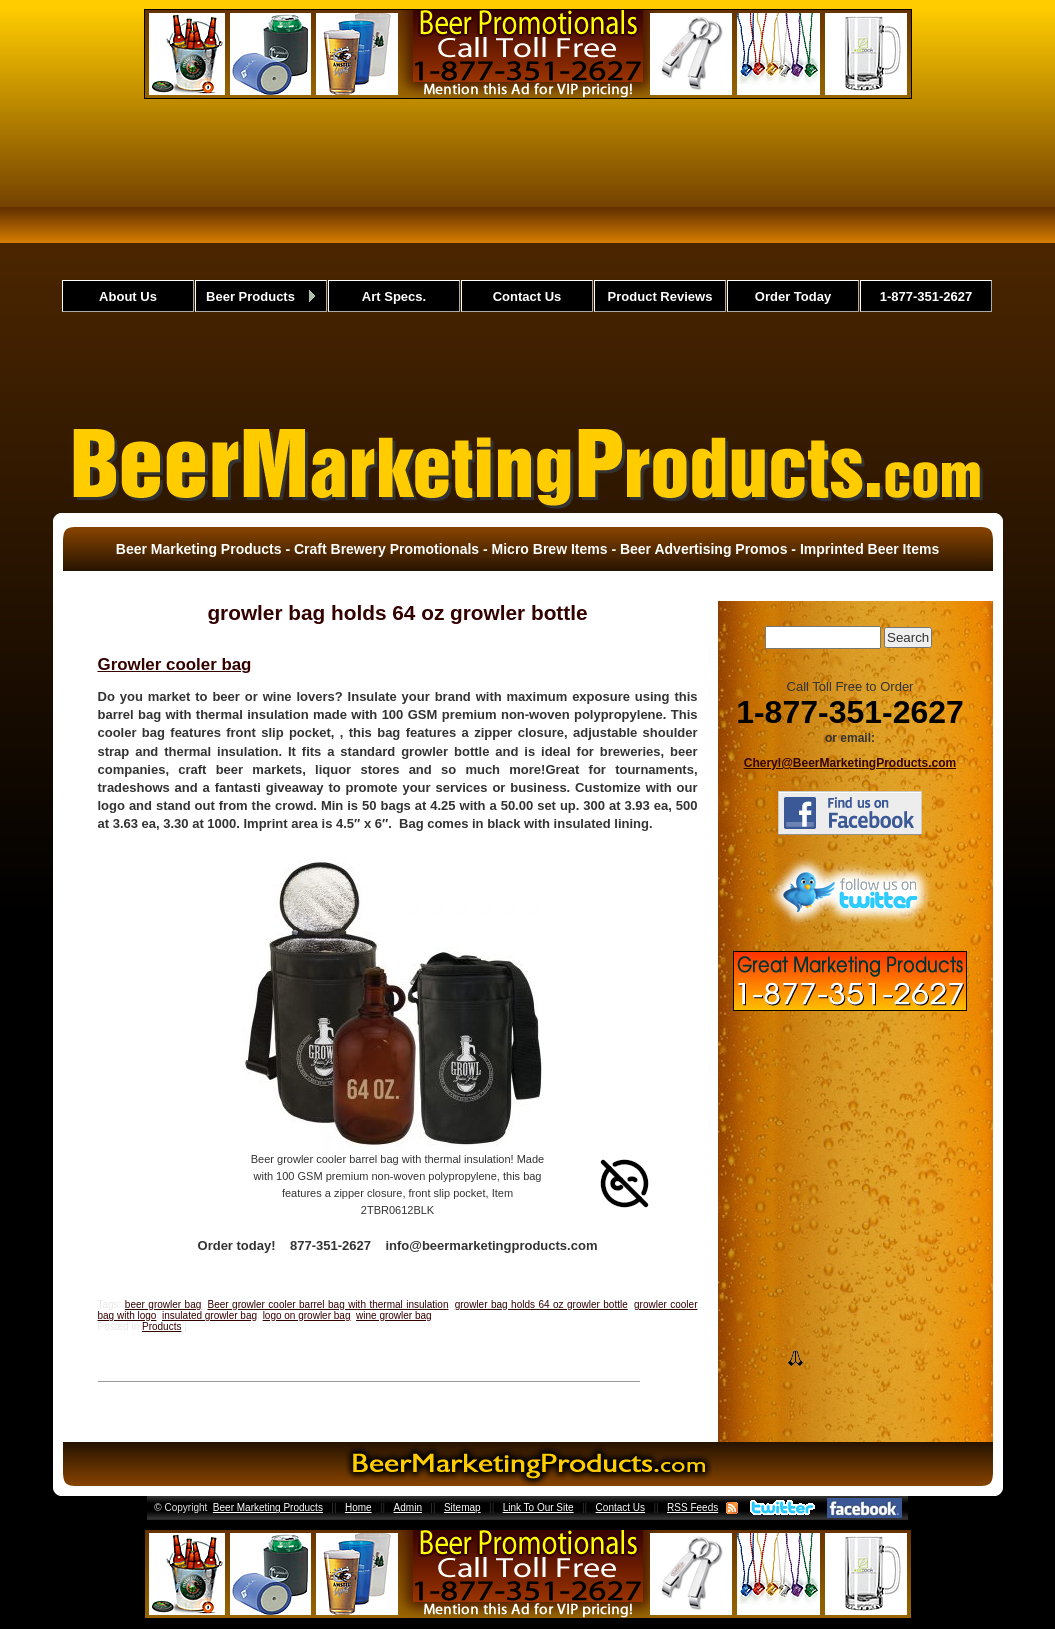 The image size is (1055, 1629). I want to click on indicates content is not under creative commons license, so click(624, 1183).